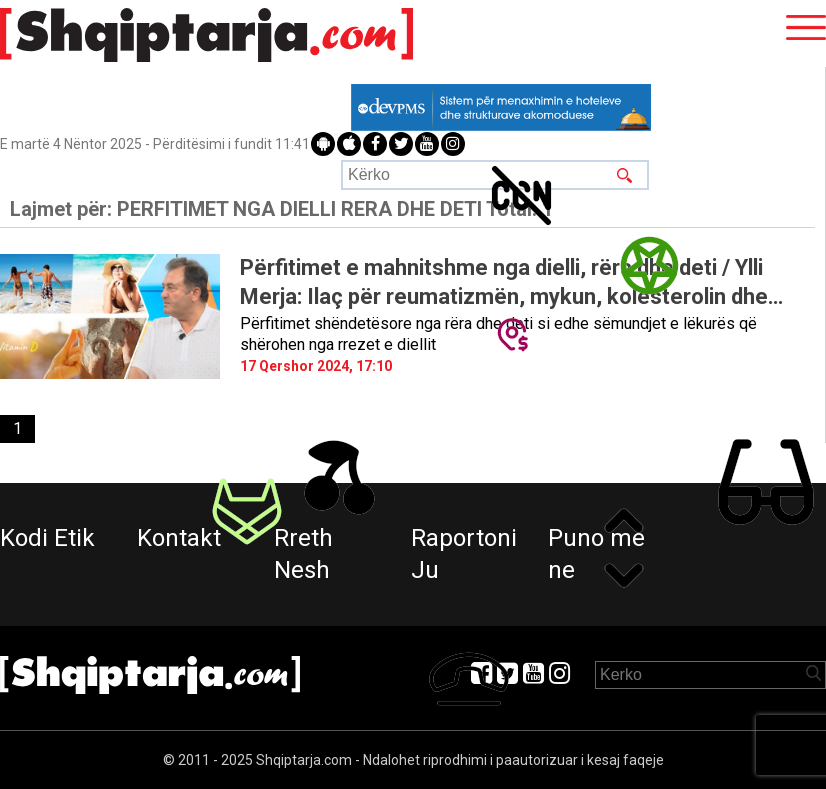 The width and height of the screenshot is (826, 789). Describe the element at coordinates (521, 195) in the screenshot. I see `http connection disabled or unavailable` at that location.